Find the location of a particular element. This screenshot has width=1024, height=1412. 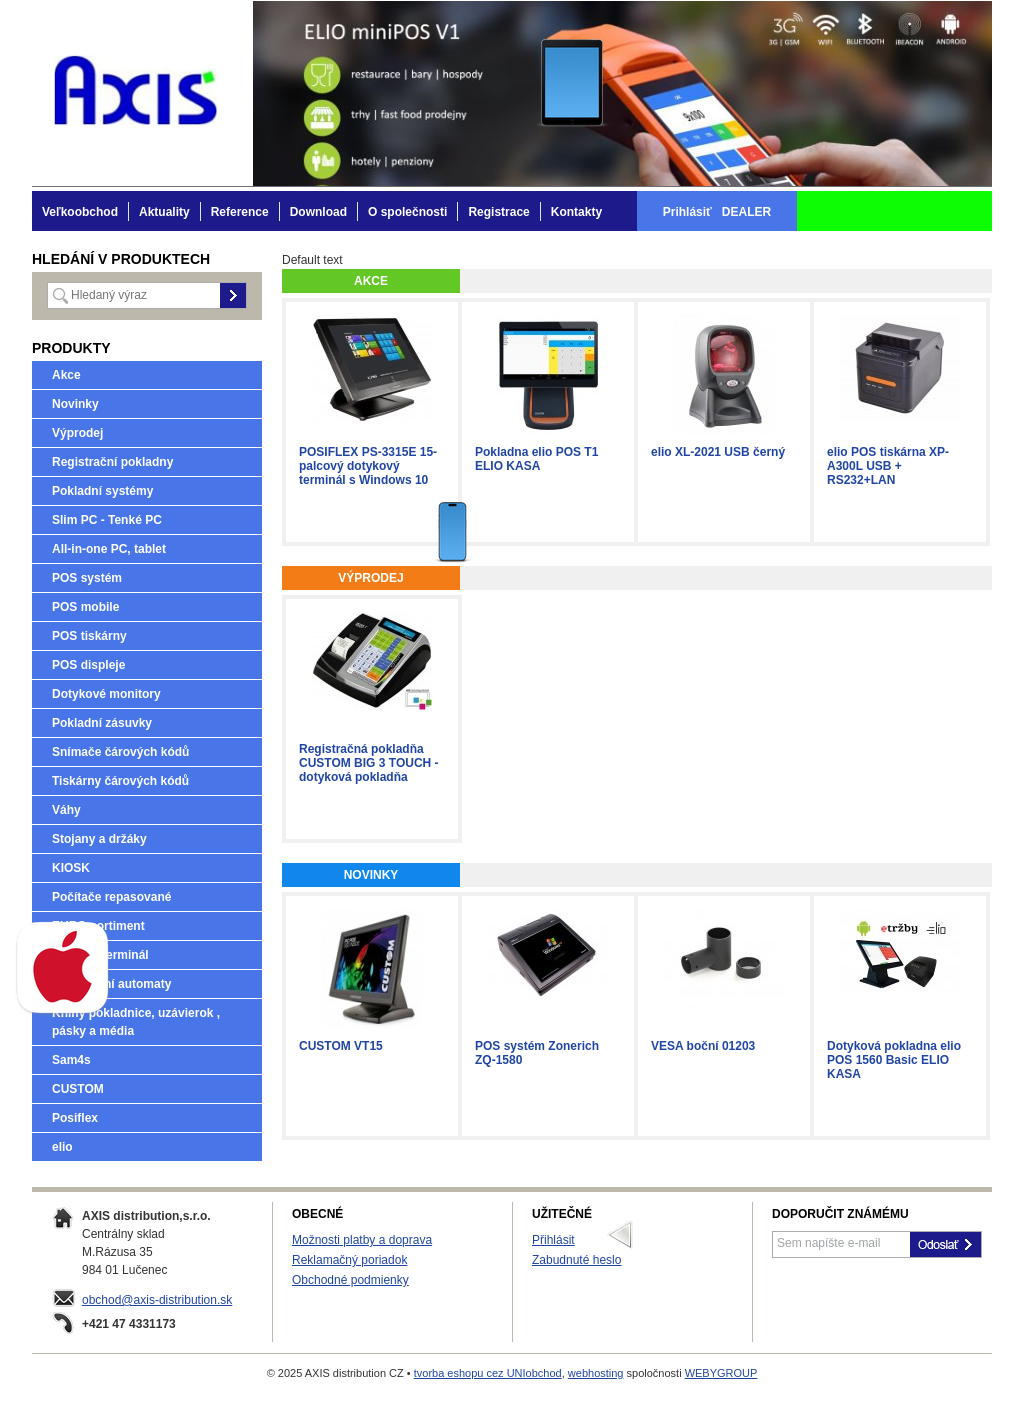

manage connected iPhone device is located at coordinates (452, 532).